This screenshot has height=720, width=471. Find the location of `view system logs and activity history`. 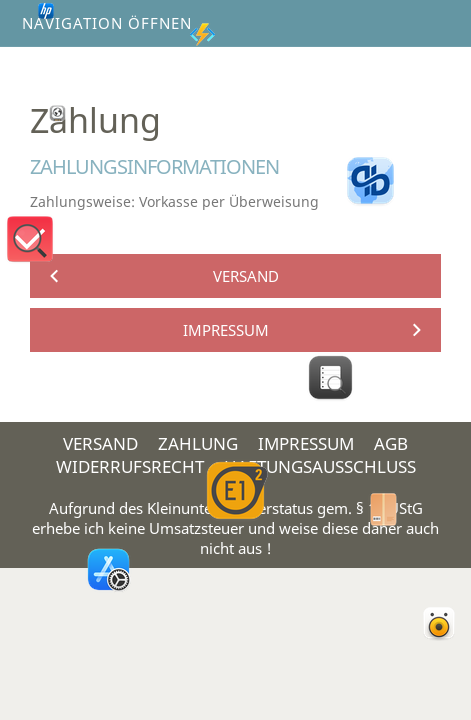

view system logs and activity history is located at coordinates (330, 377).